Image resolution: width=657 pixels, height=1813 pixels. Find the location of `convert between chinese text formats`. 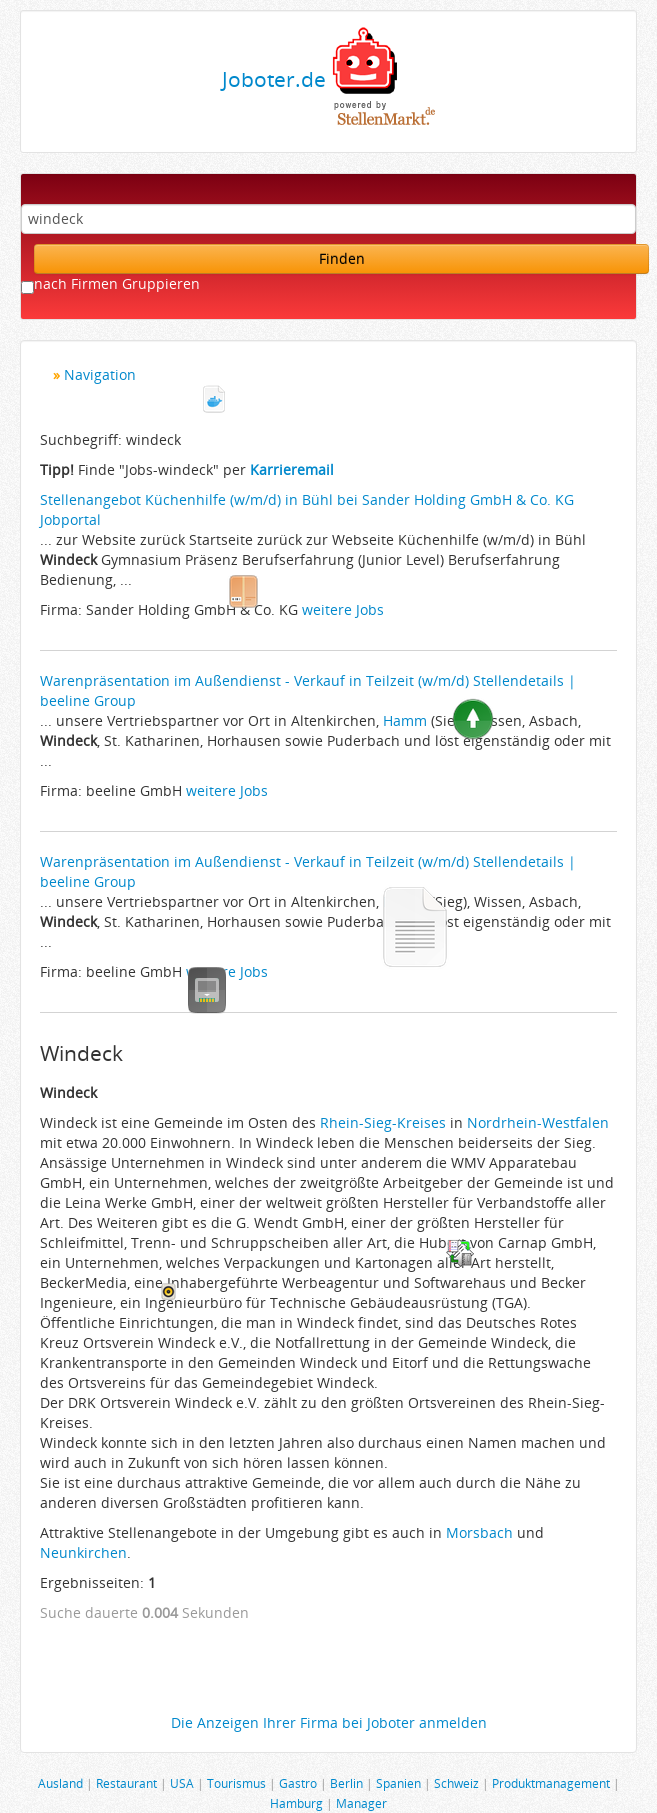

convert between chinese text formats is located at coordinates (460, 1253).